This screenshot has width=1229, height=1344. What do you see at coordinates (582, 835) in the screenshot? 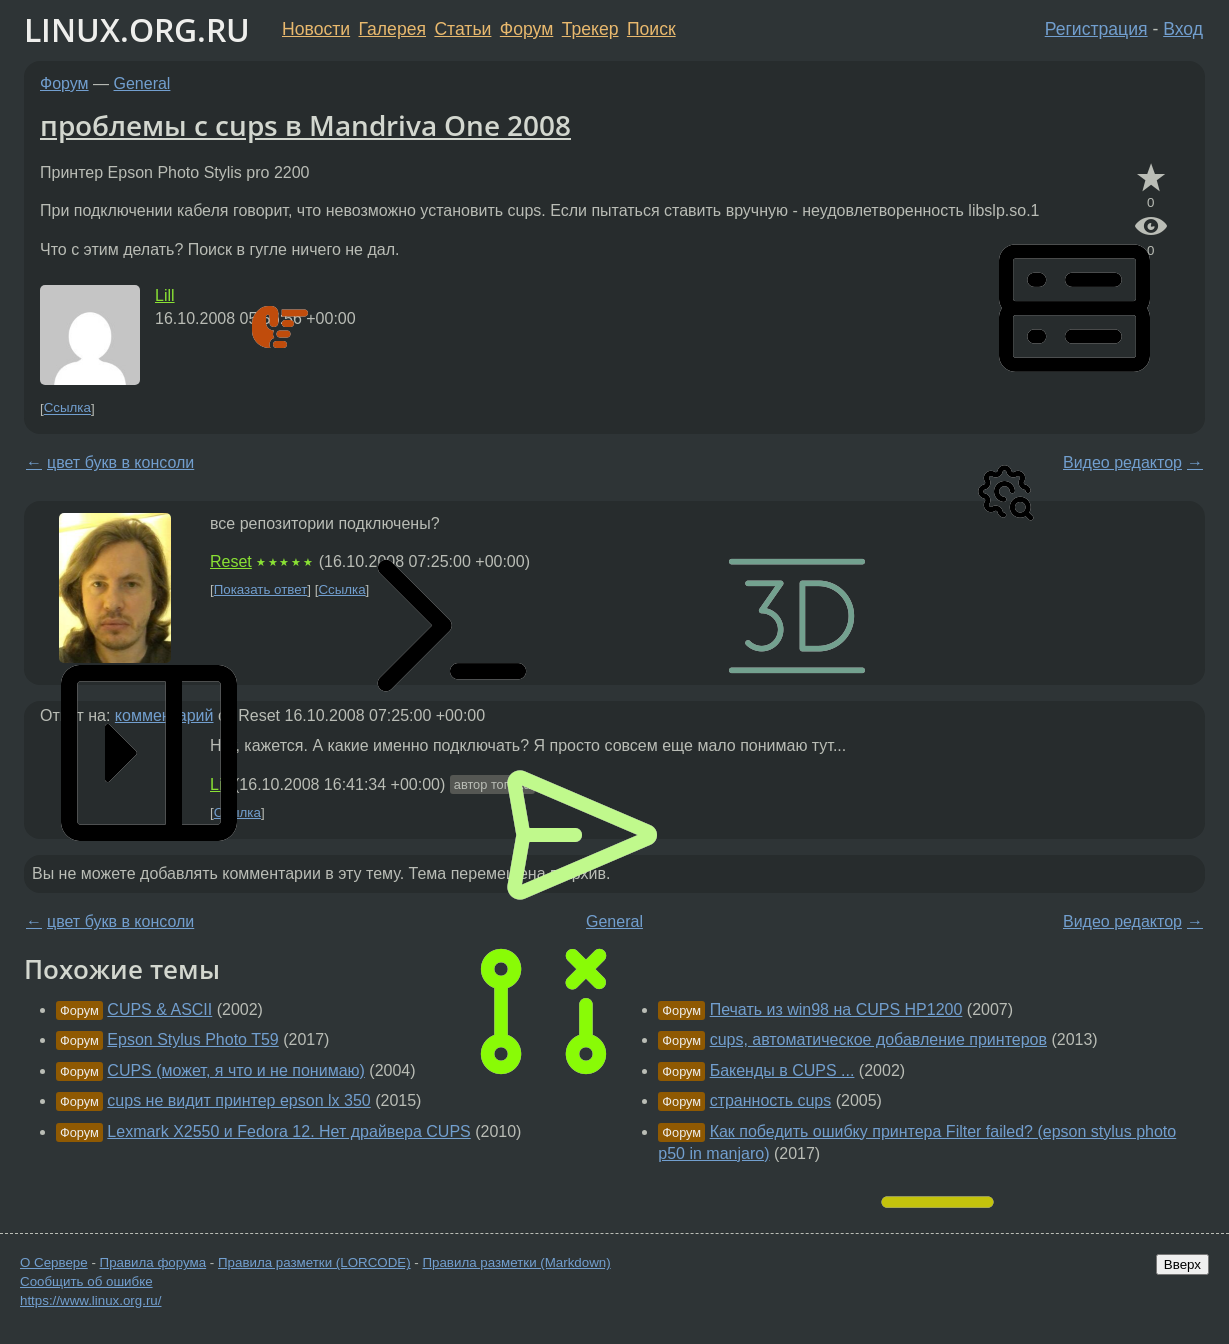
I see `send a message or email` at bounding box center [582, 835].